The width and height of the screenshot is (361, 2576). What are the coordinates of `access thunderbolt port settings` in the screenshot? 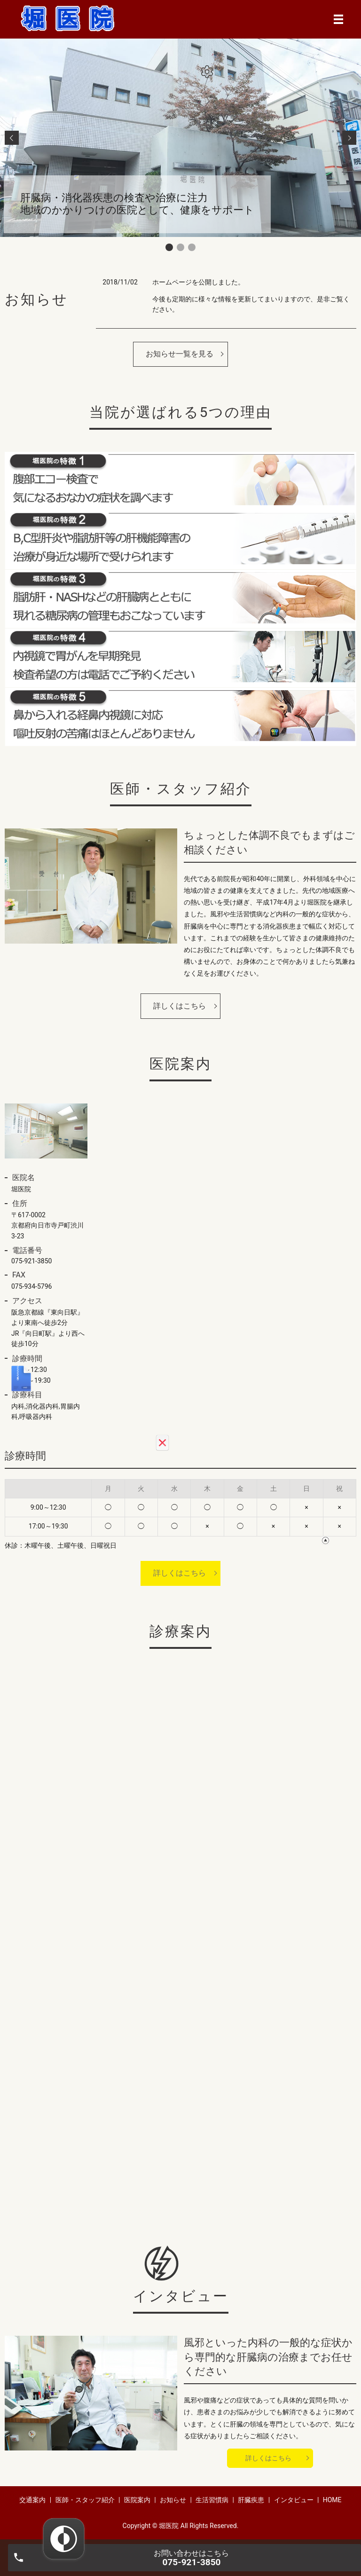 It's located at (161, 2263).